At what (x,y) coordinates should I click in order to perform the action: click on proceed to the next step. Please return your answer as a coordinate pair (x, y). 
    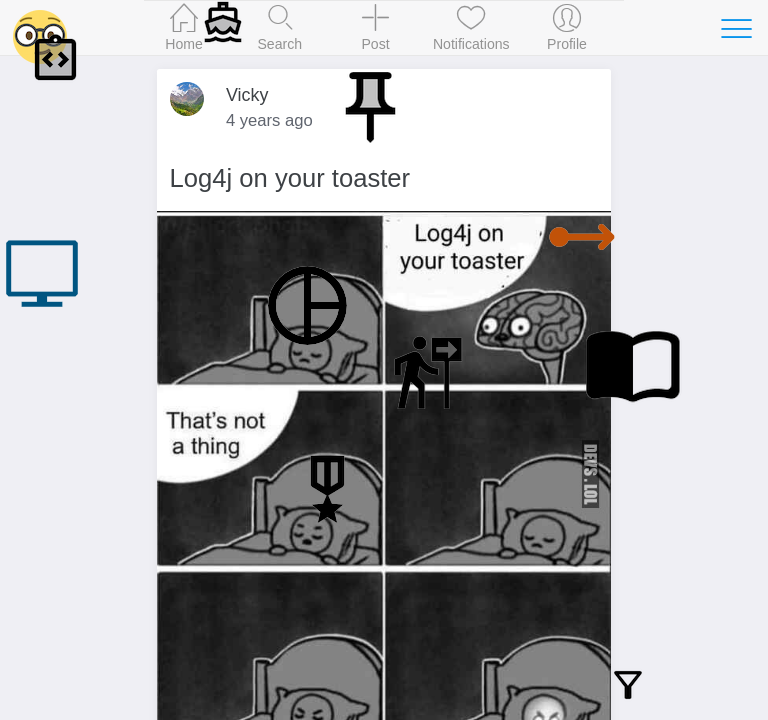
    Looking at the image, I should click on (582, 237).